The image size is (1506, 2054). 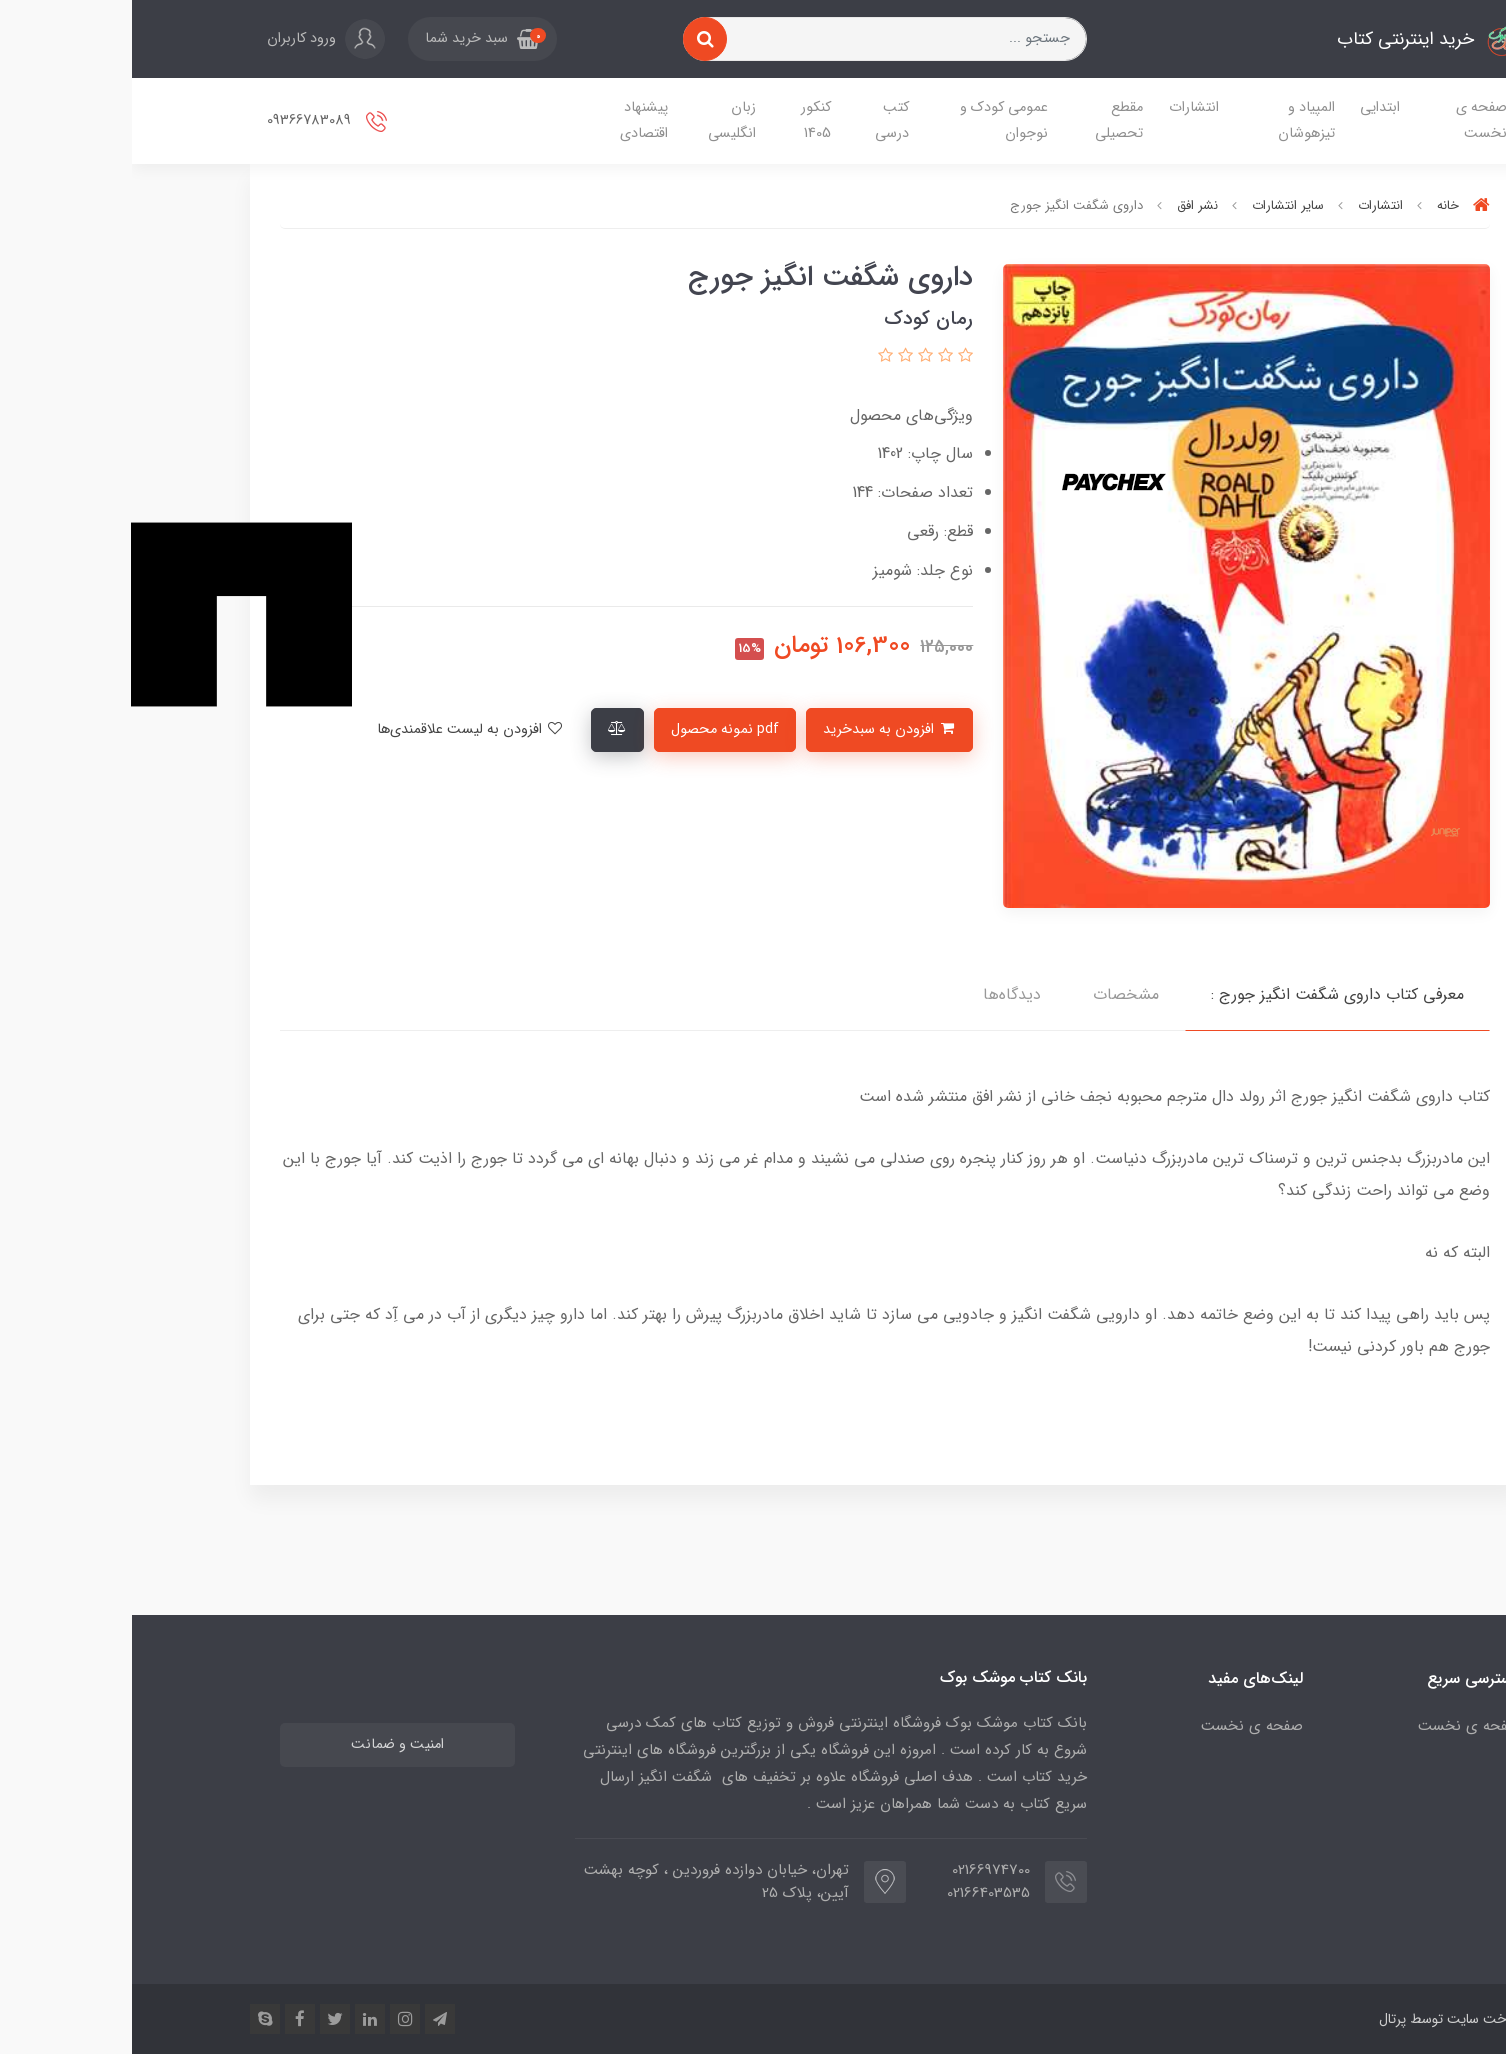 I want to click on juniper networks company logo, so click(x=1445, y=832).